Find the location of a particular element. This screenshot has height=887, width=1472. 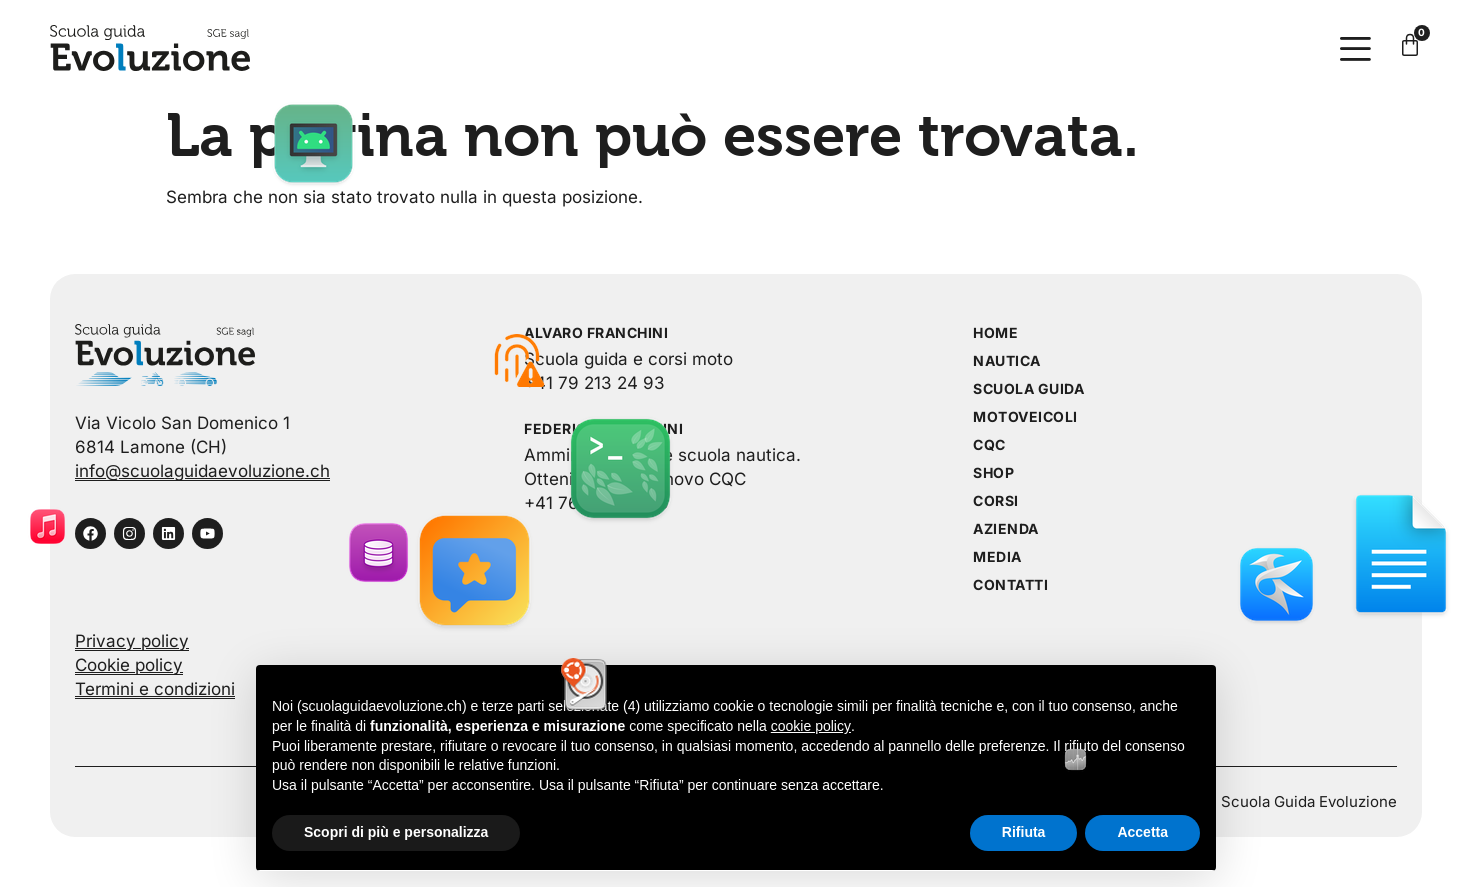

launch qtscrcpy to mirror android device to desktop is located at coordinates (313, 143).